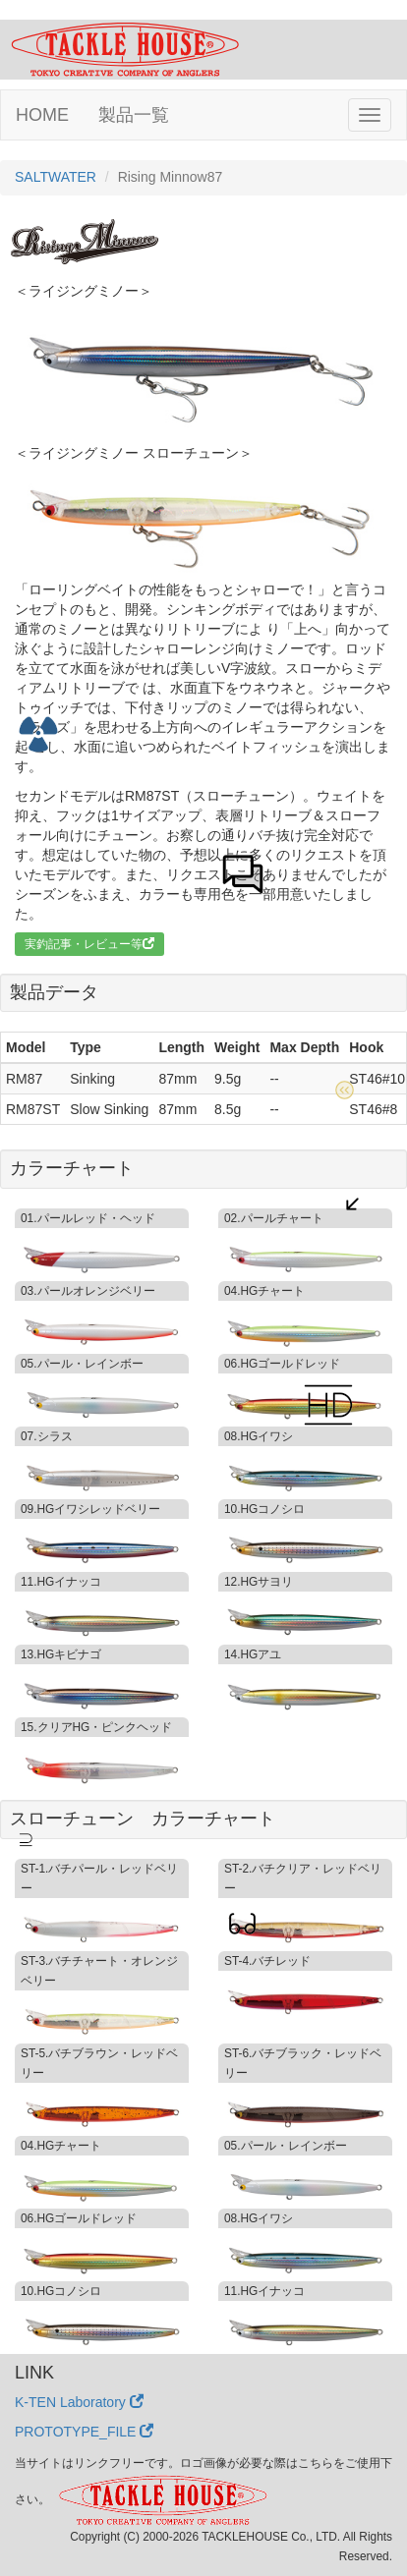 The image size is (407, 2576). I want to click on open your messages or conversations, so click(243, 873).